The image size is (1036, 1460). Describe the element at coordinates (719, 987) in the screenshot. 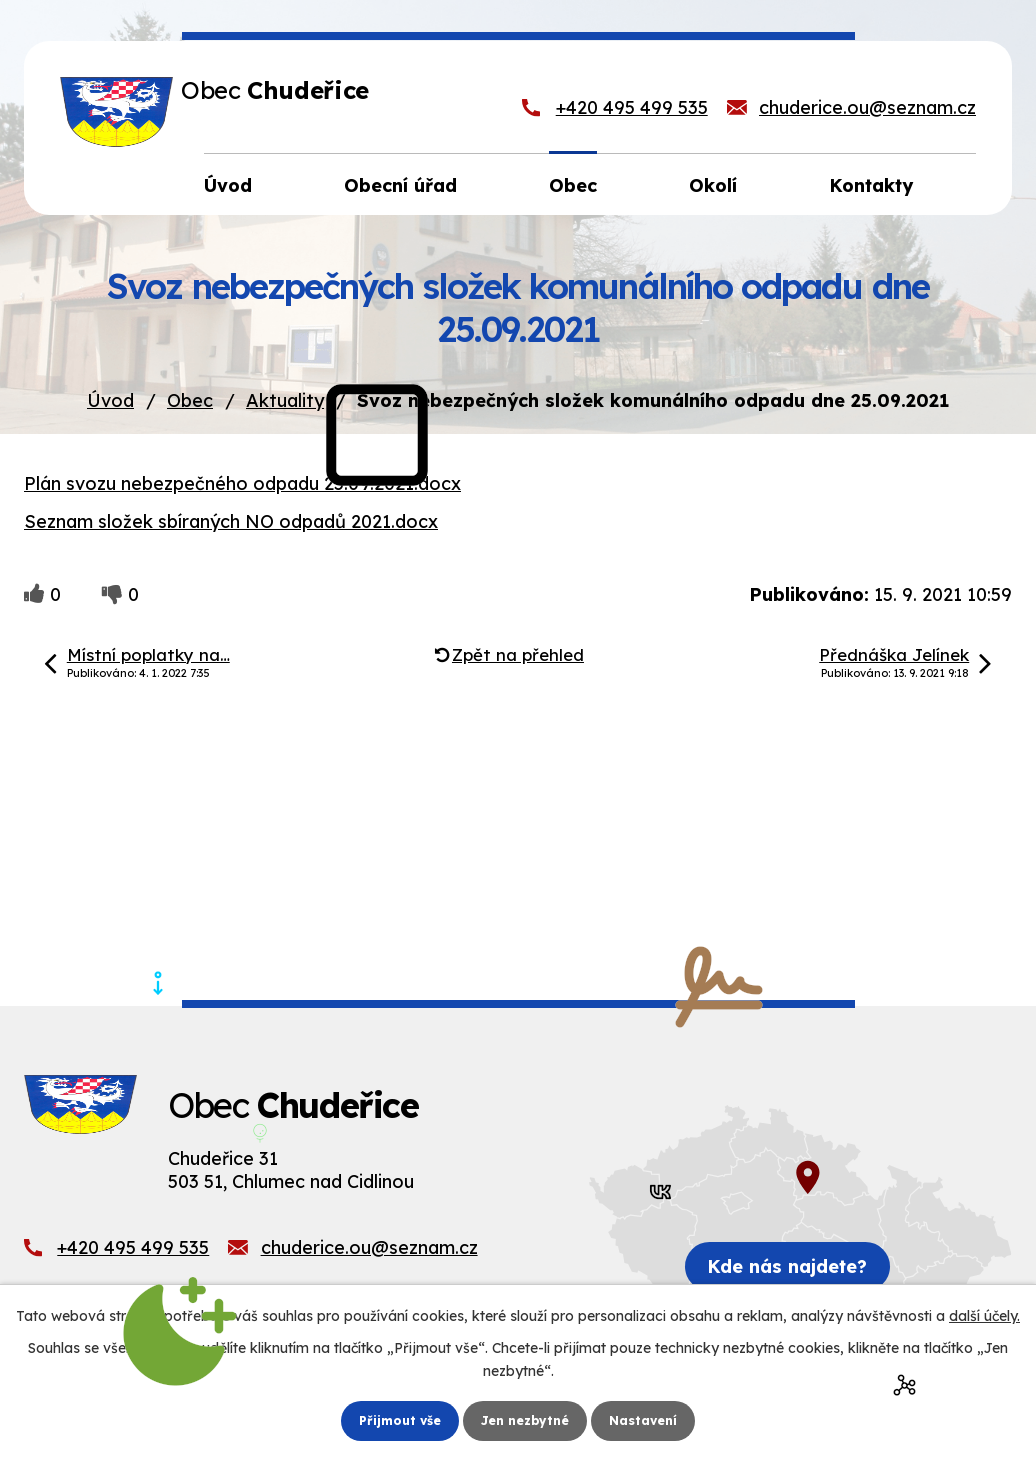

I see `add your signature to a document` at that location.